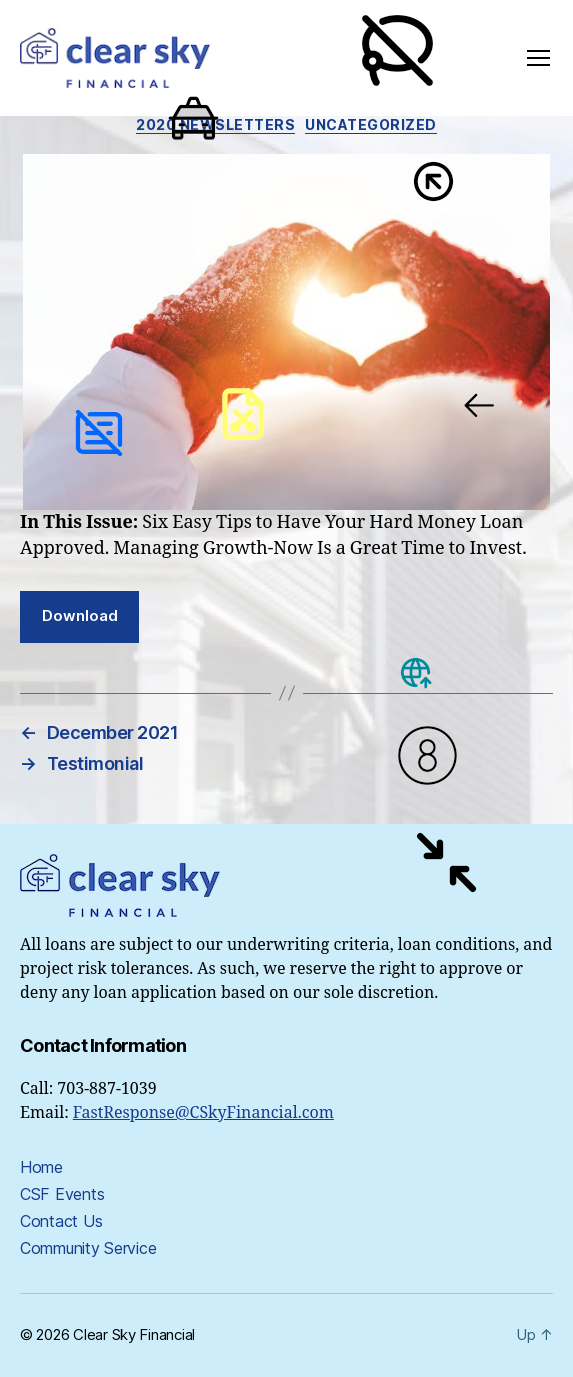  Describe the element at coordinates (397, 50) in the screenshot. I see `disable lasso selection tool` at that location.